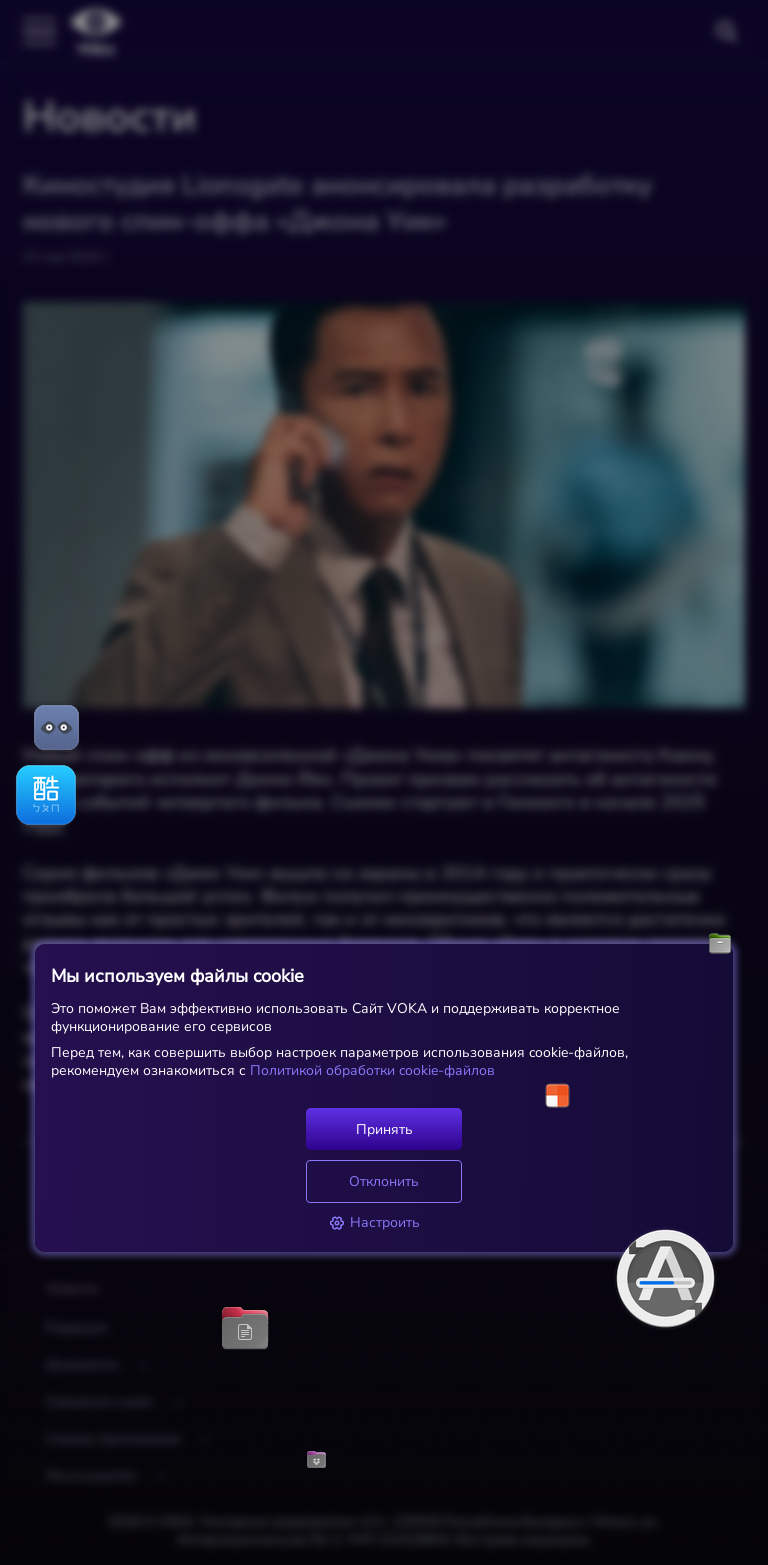  I want to click on open the file manager, so click(720, 943).